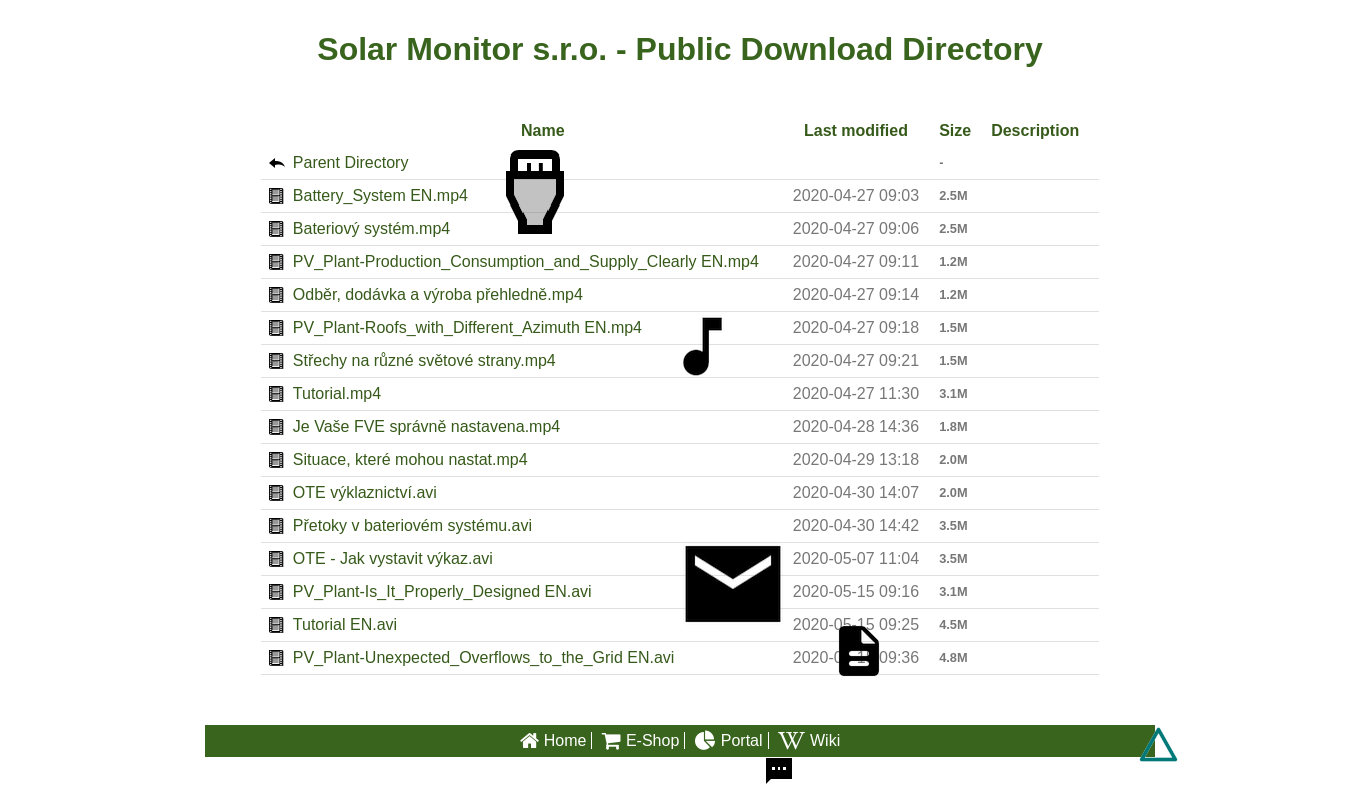  Describe the element at coordinates (779, 771) in the screenshot. I see `view text messages` at that location.